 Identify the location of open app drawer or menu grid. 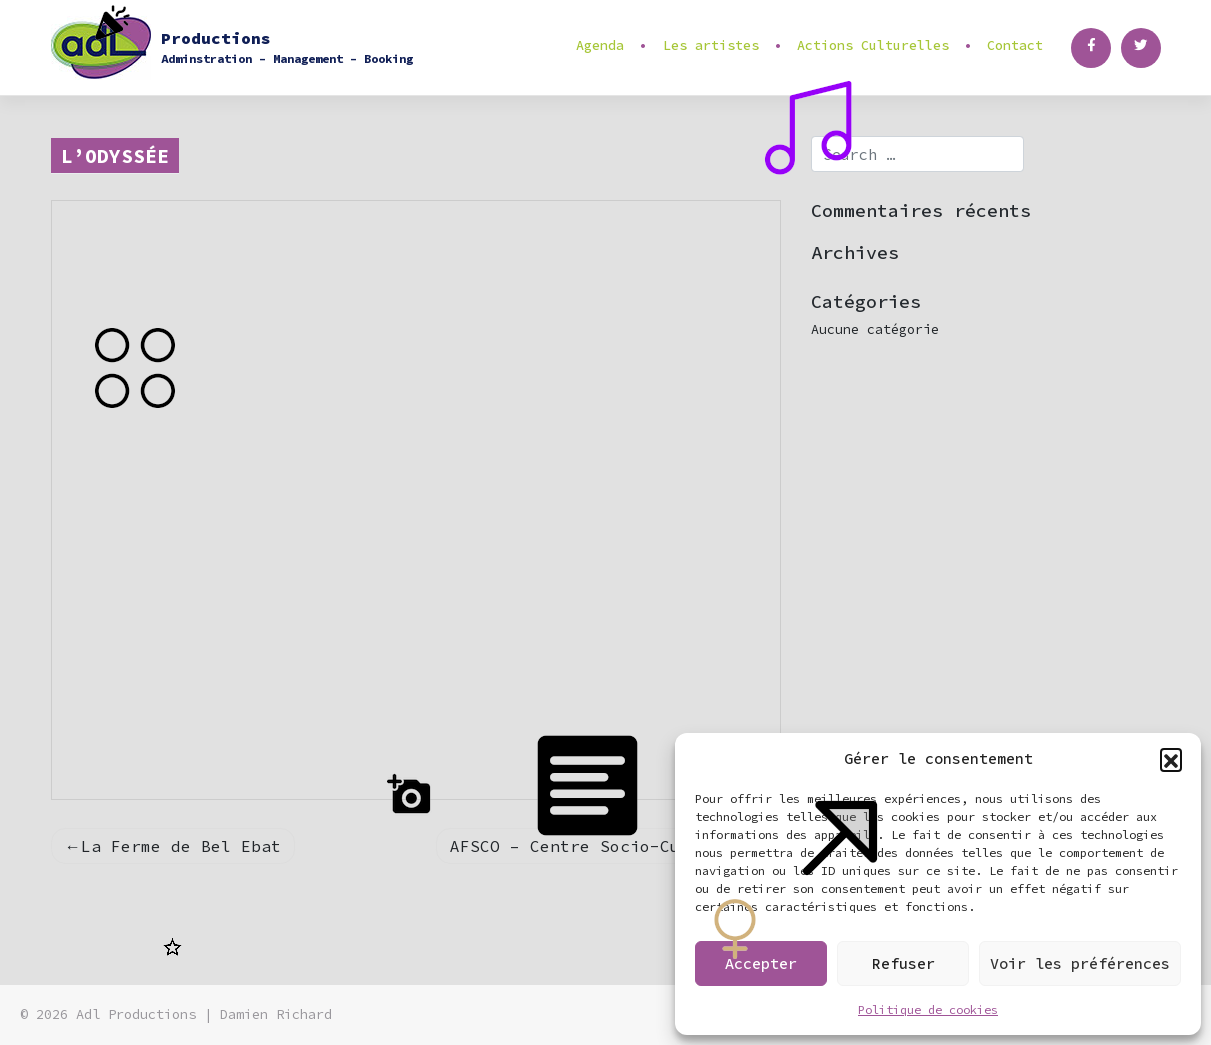
(135, 368).